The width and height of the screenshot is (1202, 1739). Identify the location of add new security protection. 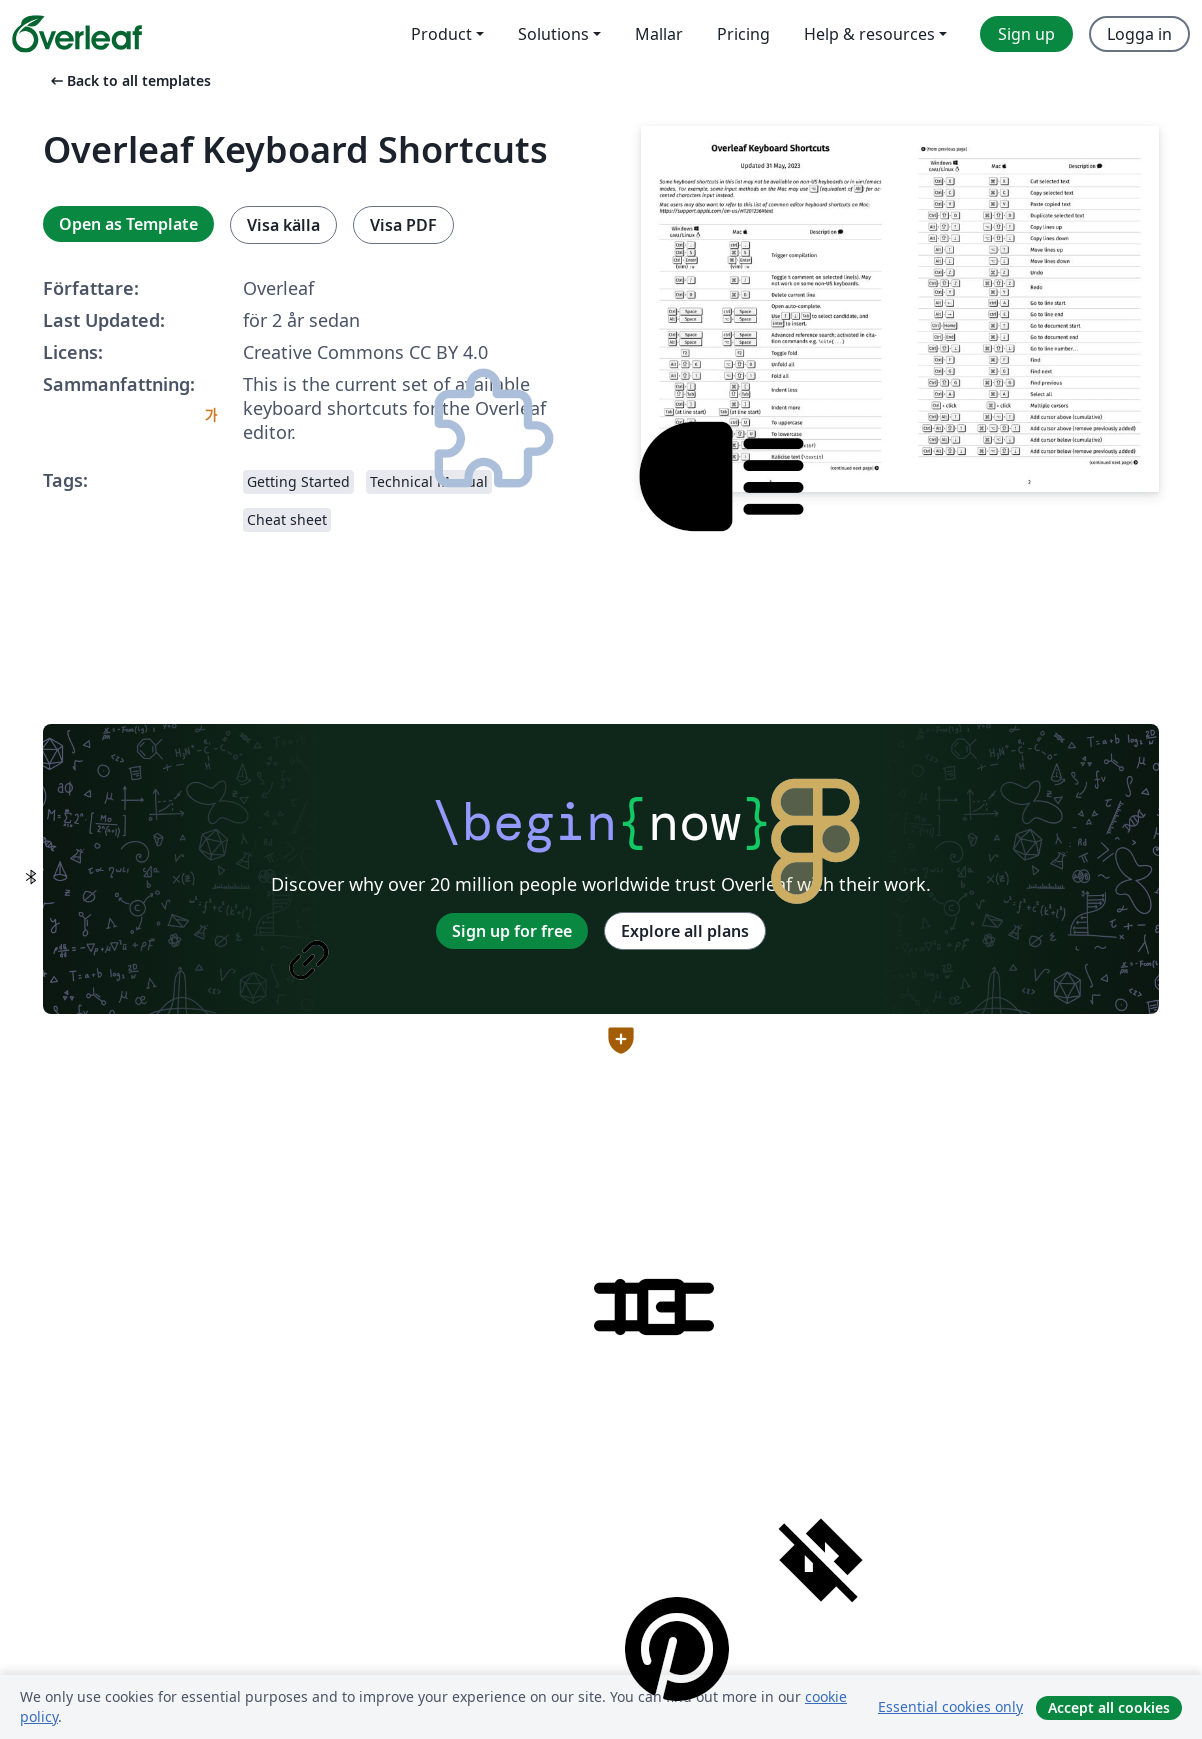
(621, 1039).